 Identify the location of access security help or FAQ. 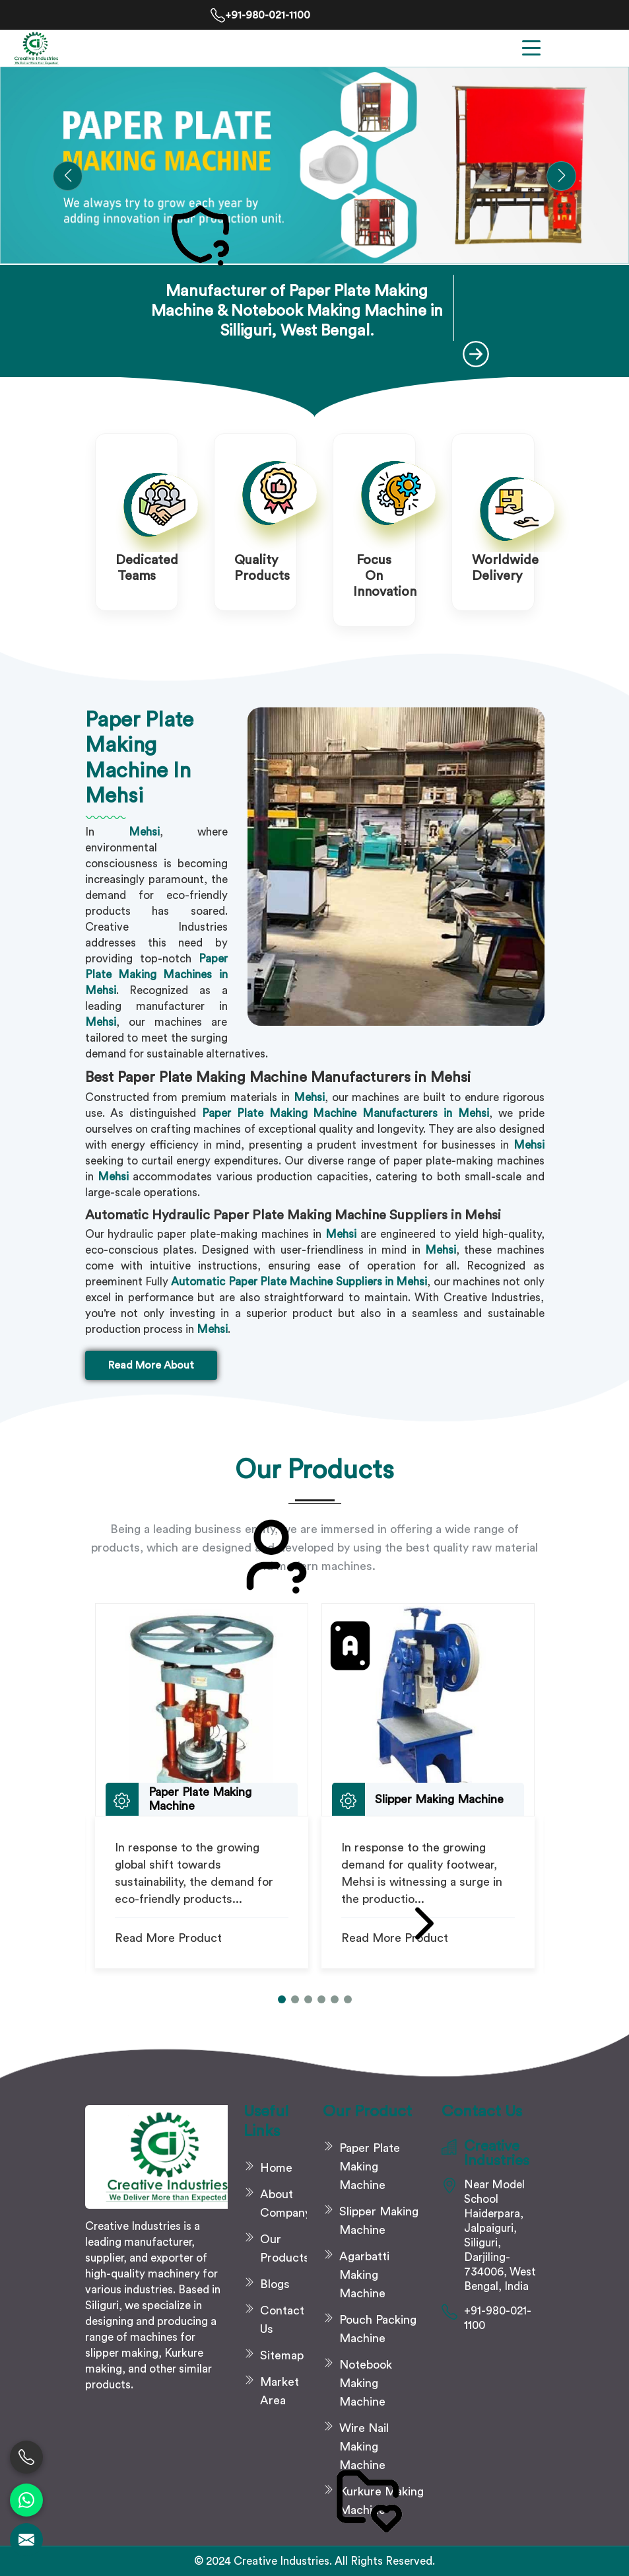
(200, 234).